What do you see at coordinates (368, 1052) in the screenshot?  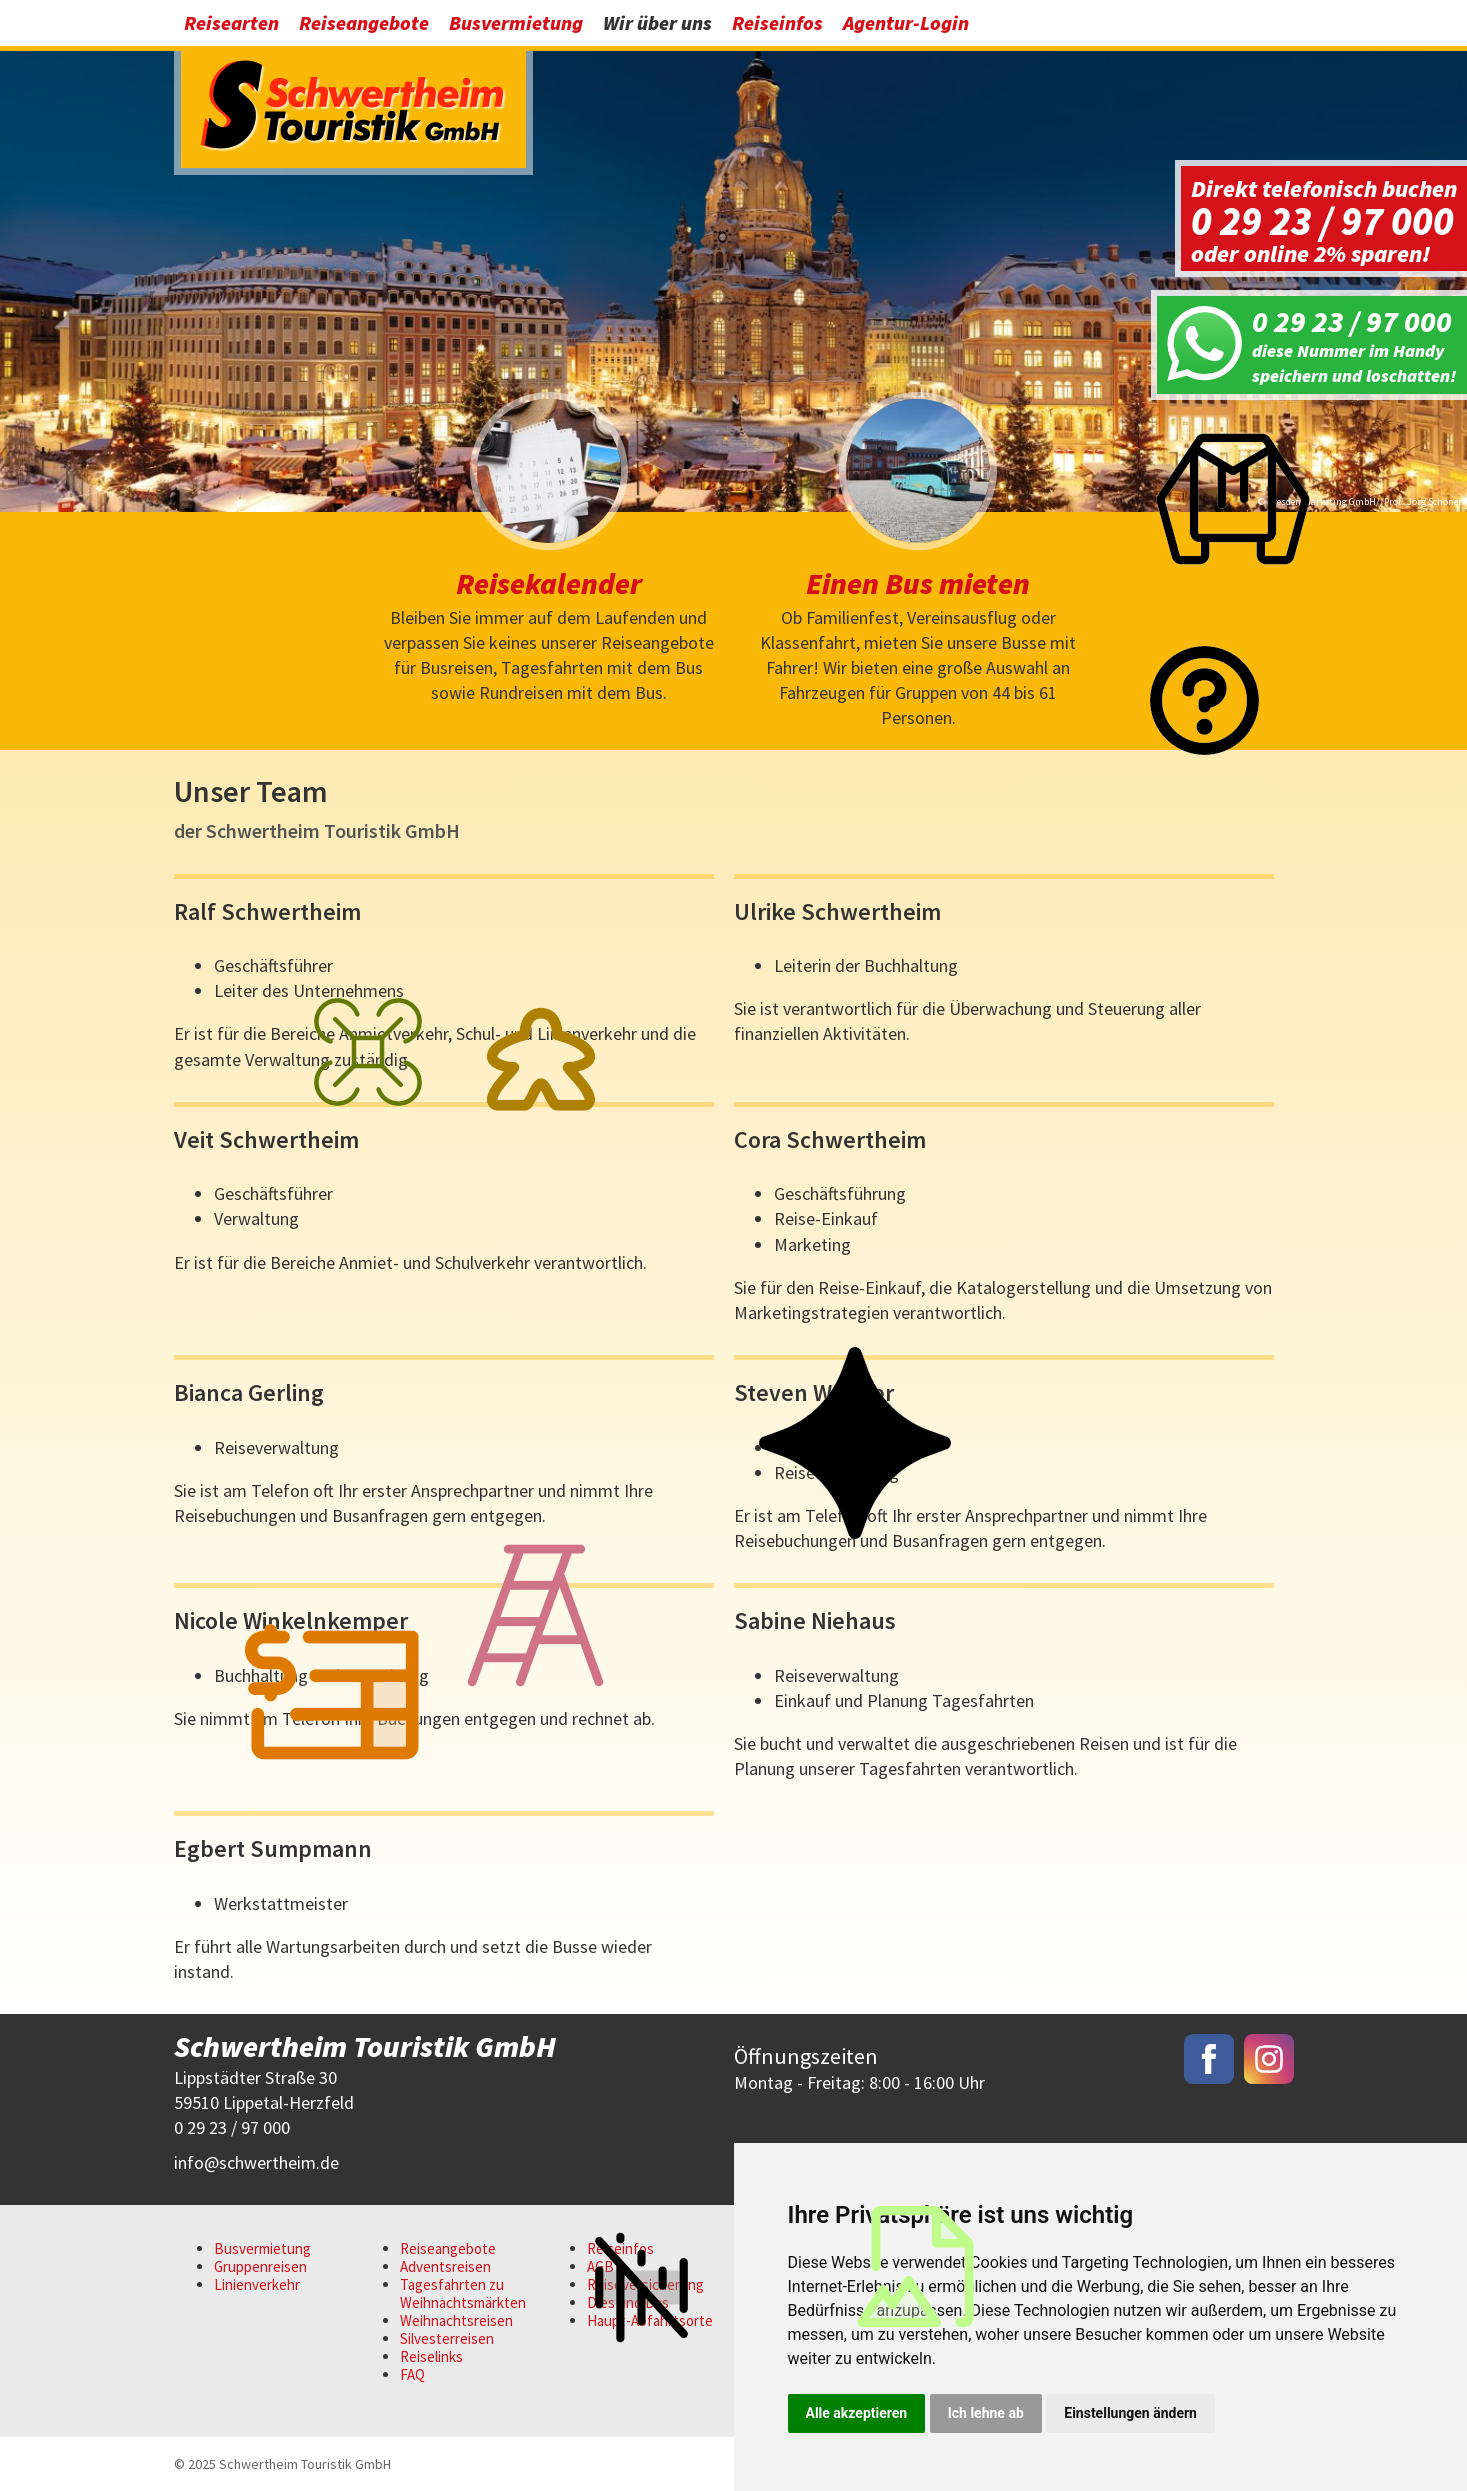 I see `access drone controls` at bounding box center [368, 1052].